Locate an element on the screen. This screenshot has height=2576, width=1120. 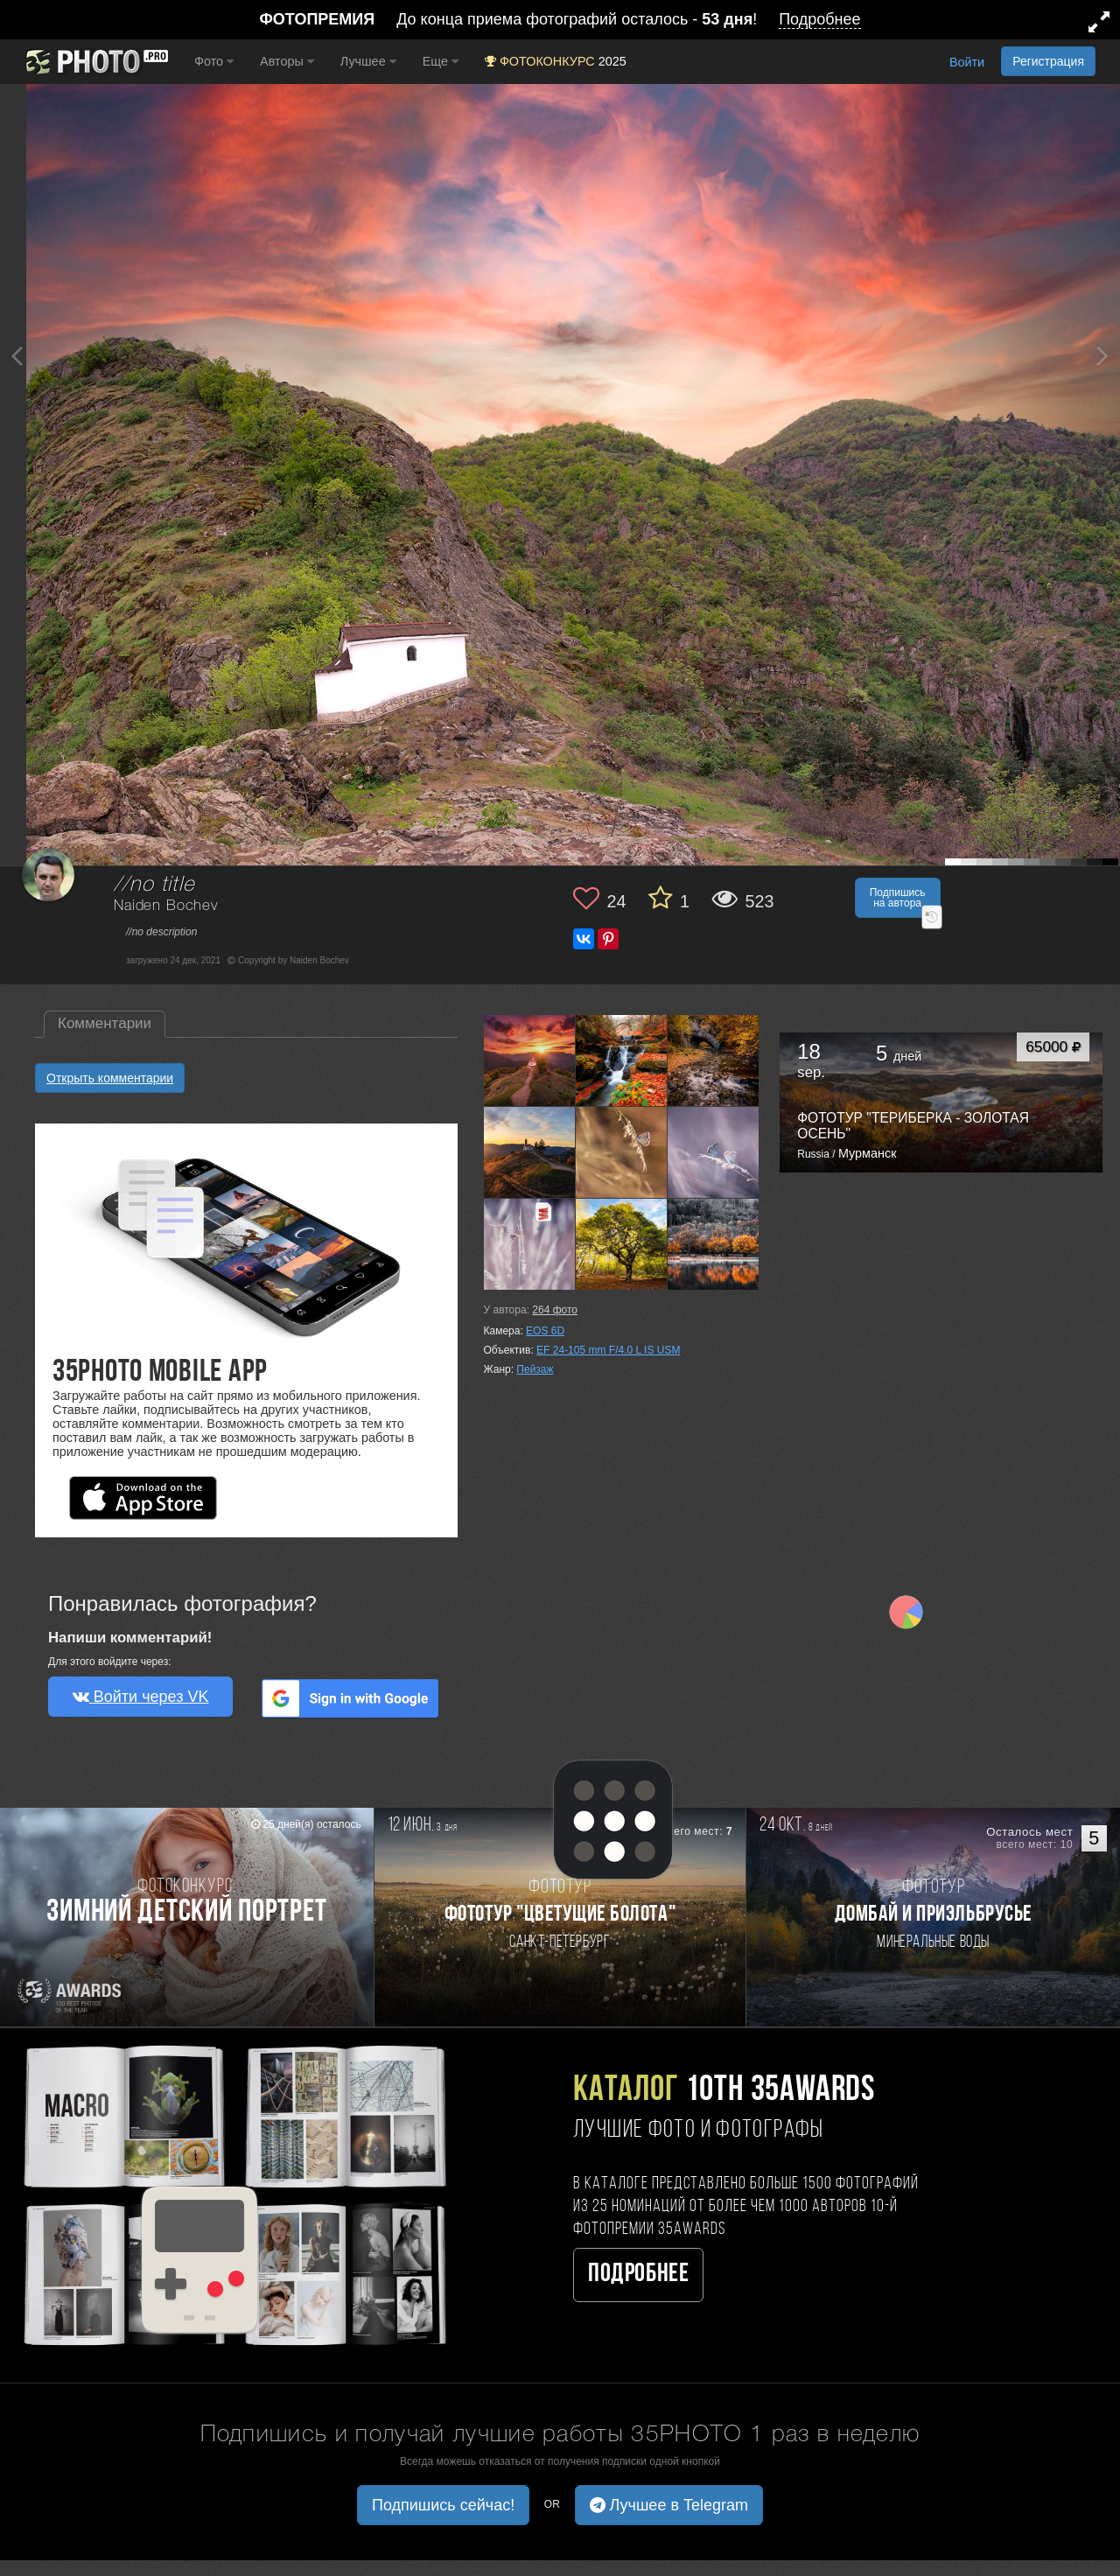
open disk usage analyzer app is located at coordinates (906, 1612).